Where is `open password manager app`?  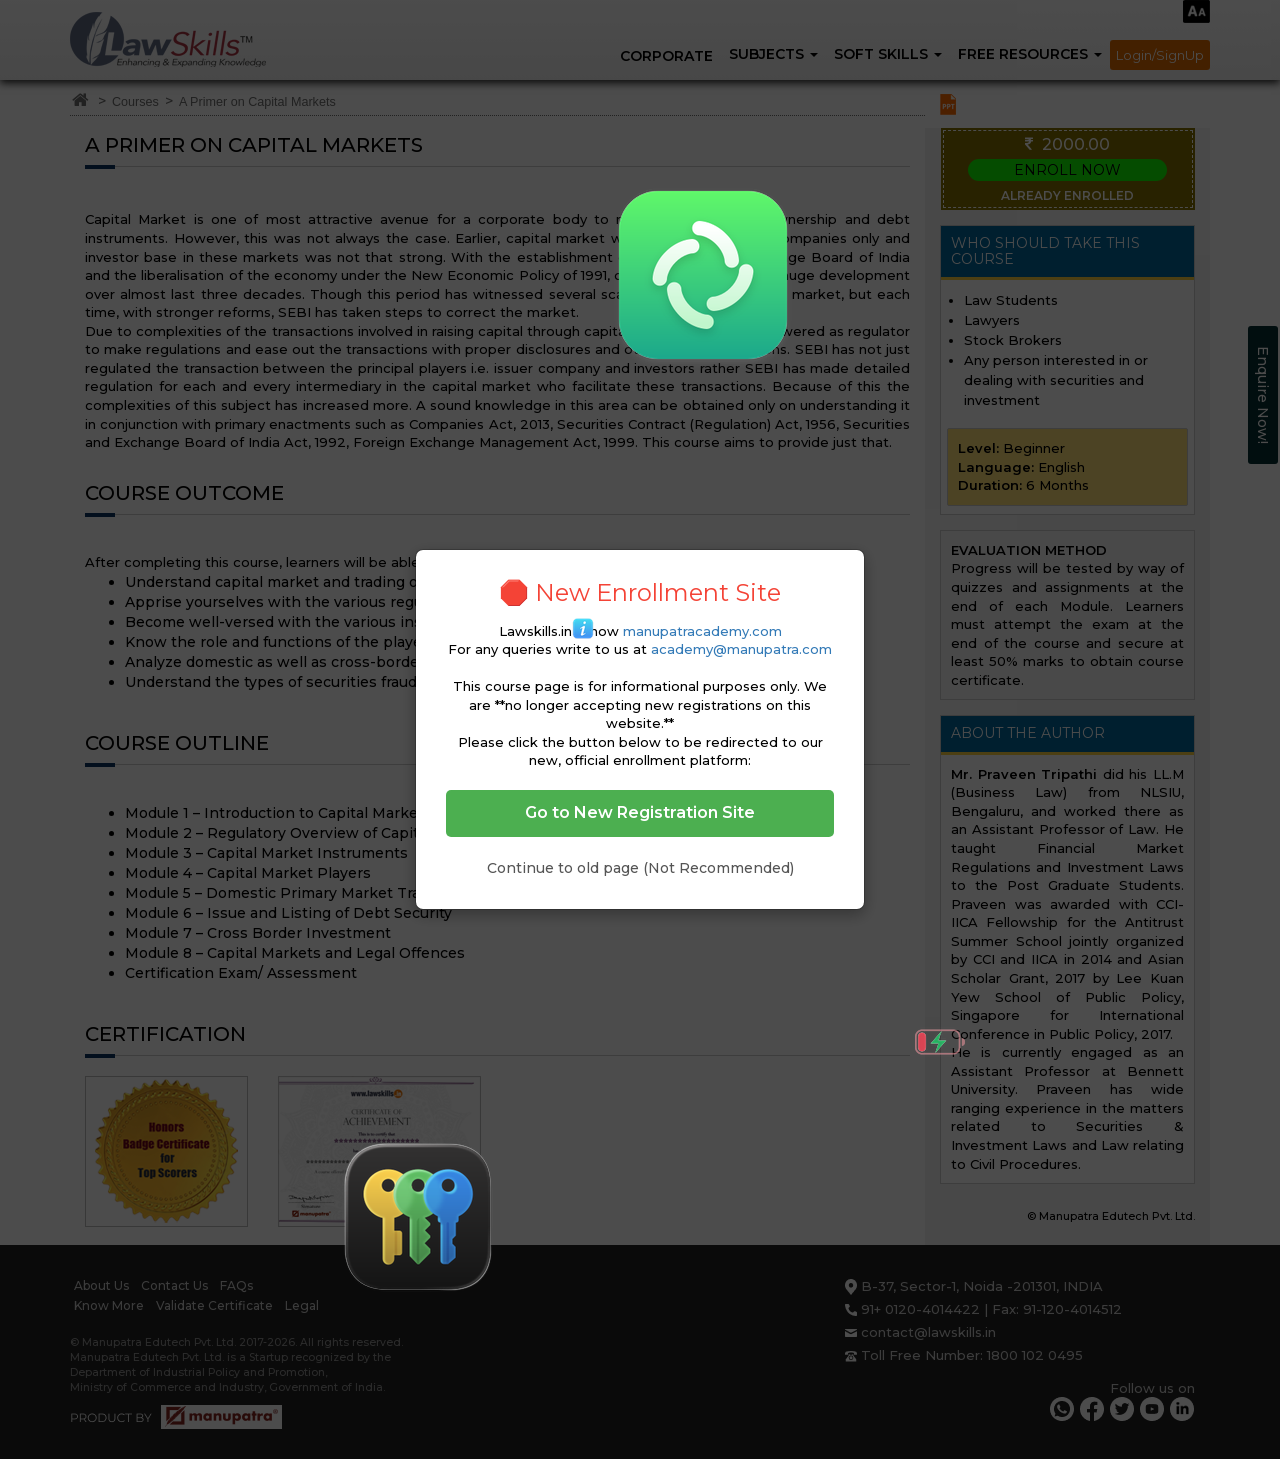
open password manager app is located at coordinates (418, 1217).